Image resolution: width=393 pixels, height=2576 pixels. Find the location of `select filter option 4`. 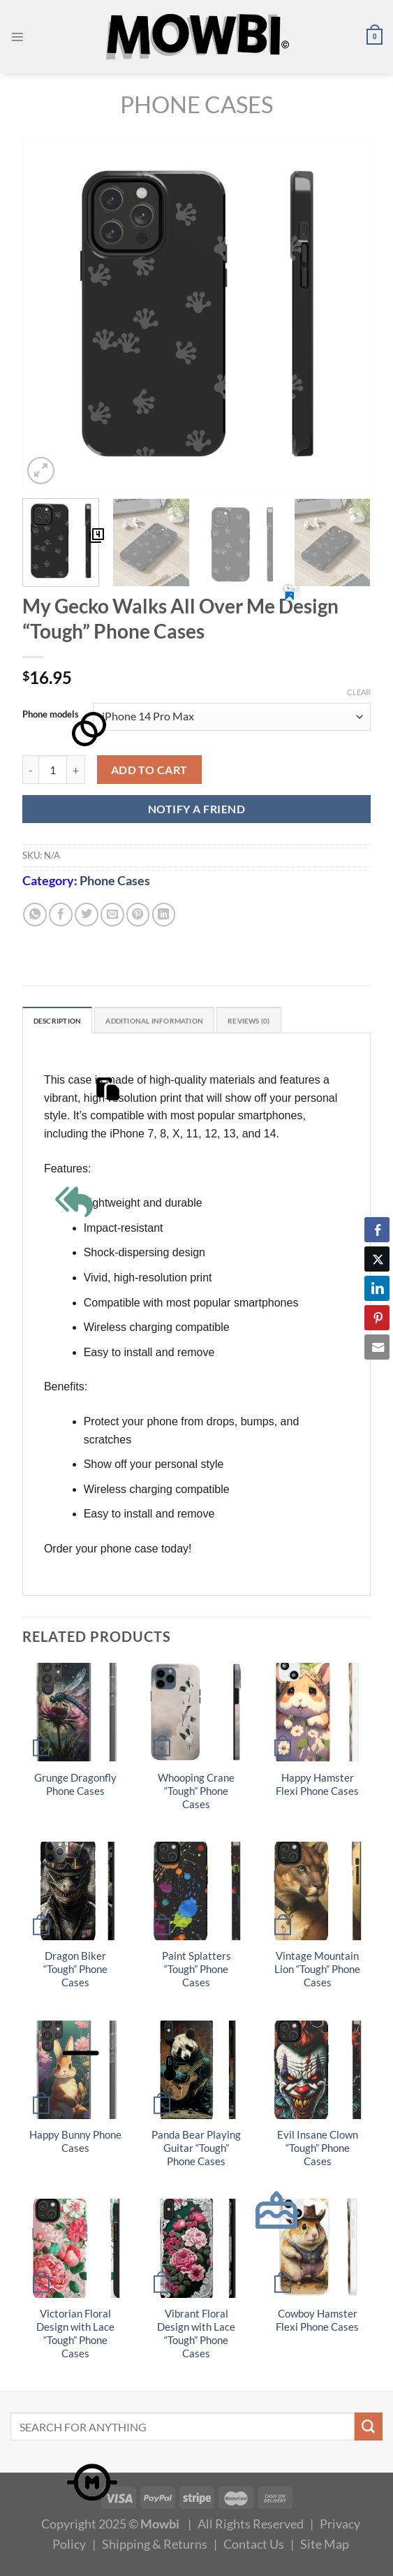

select filter option 4 is located at coordinates (96, 535).